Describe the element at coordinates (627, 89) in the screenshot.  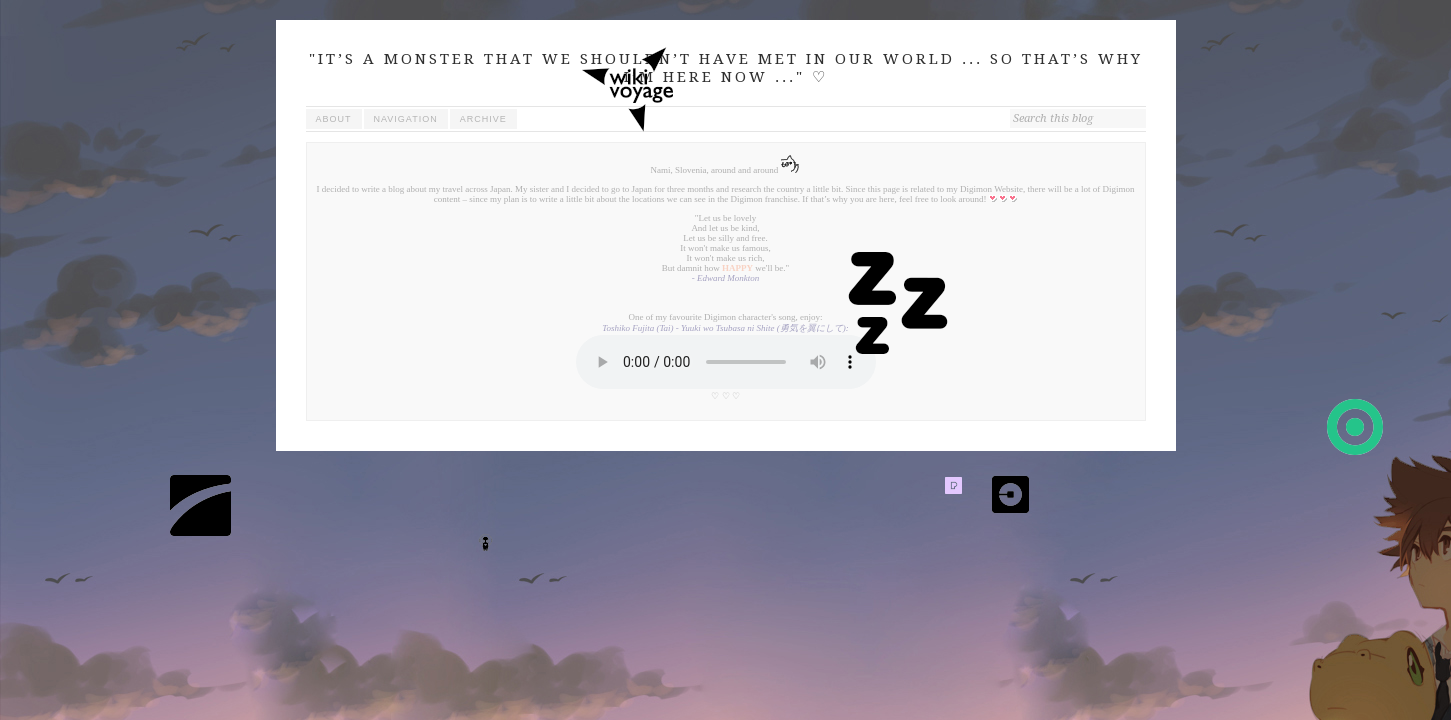
I see `open wikivoyage travel guide` at that location.